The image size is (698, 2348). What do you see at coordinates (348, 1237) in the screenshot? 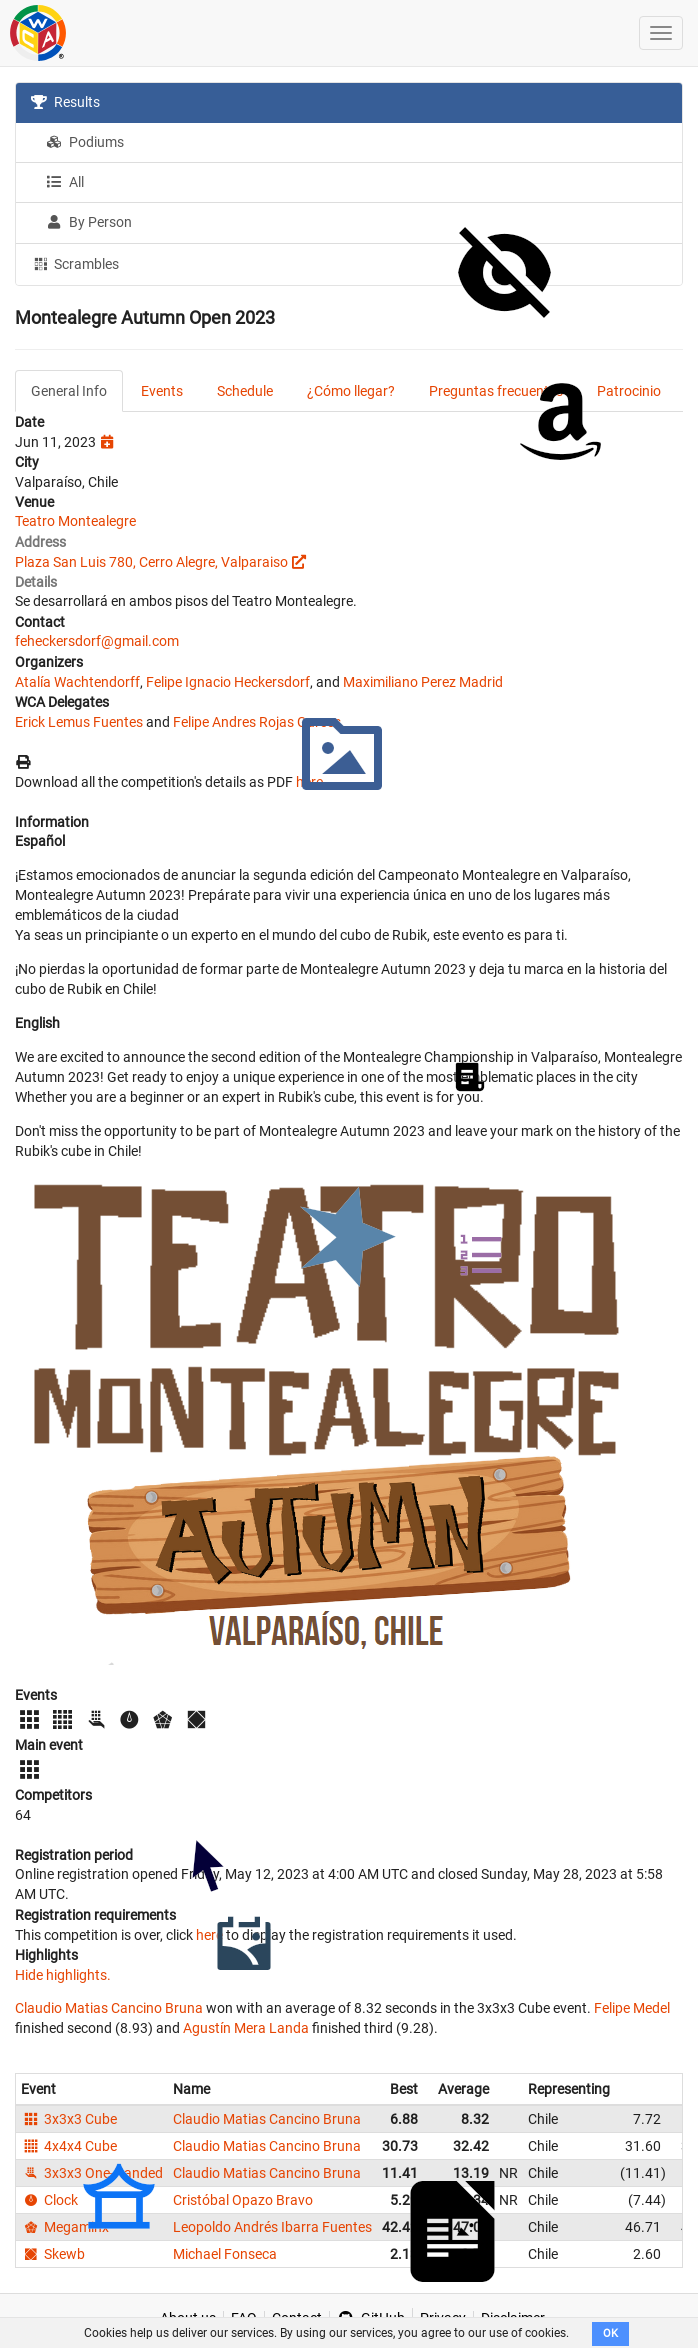
I see `open the Spreaker podcast platform` at bounding box center [348, 1237].